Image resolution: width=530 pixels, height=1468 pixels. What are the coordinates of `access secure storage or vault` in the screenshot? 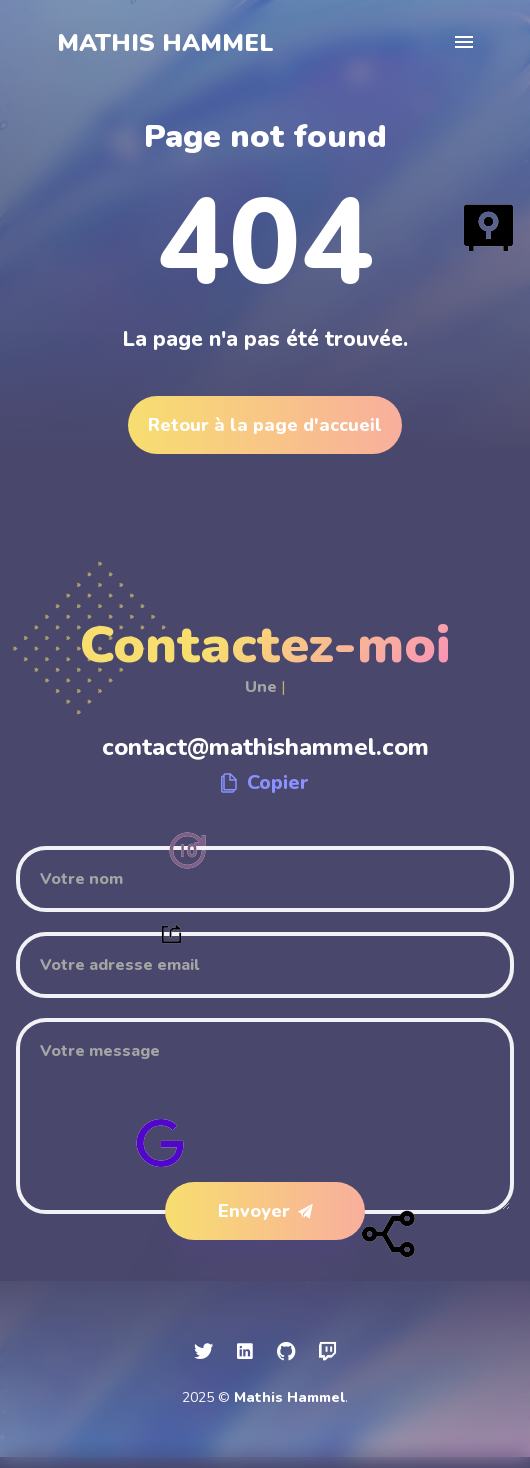 It's located at (488, 226).